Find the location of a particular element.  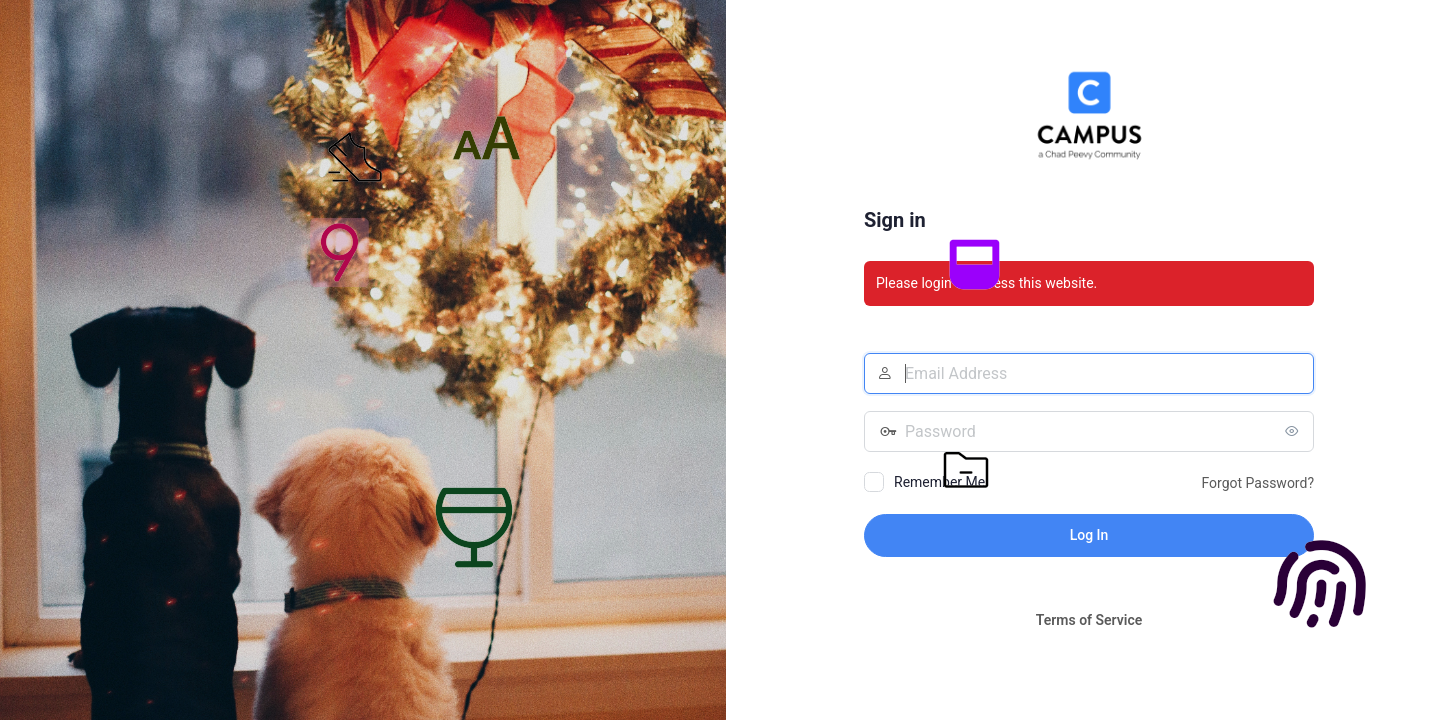

adjust text size settings is located at coordinates (486, 135).